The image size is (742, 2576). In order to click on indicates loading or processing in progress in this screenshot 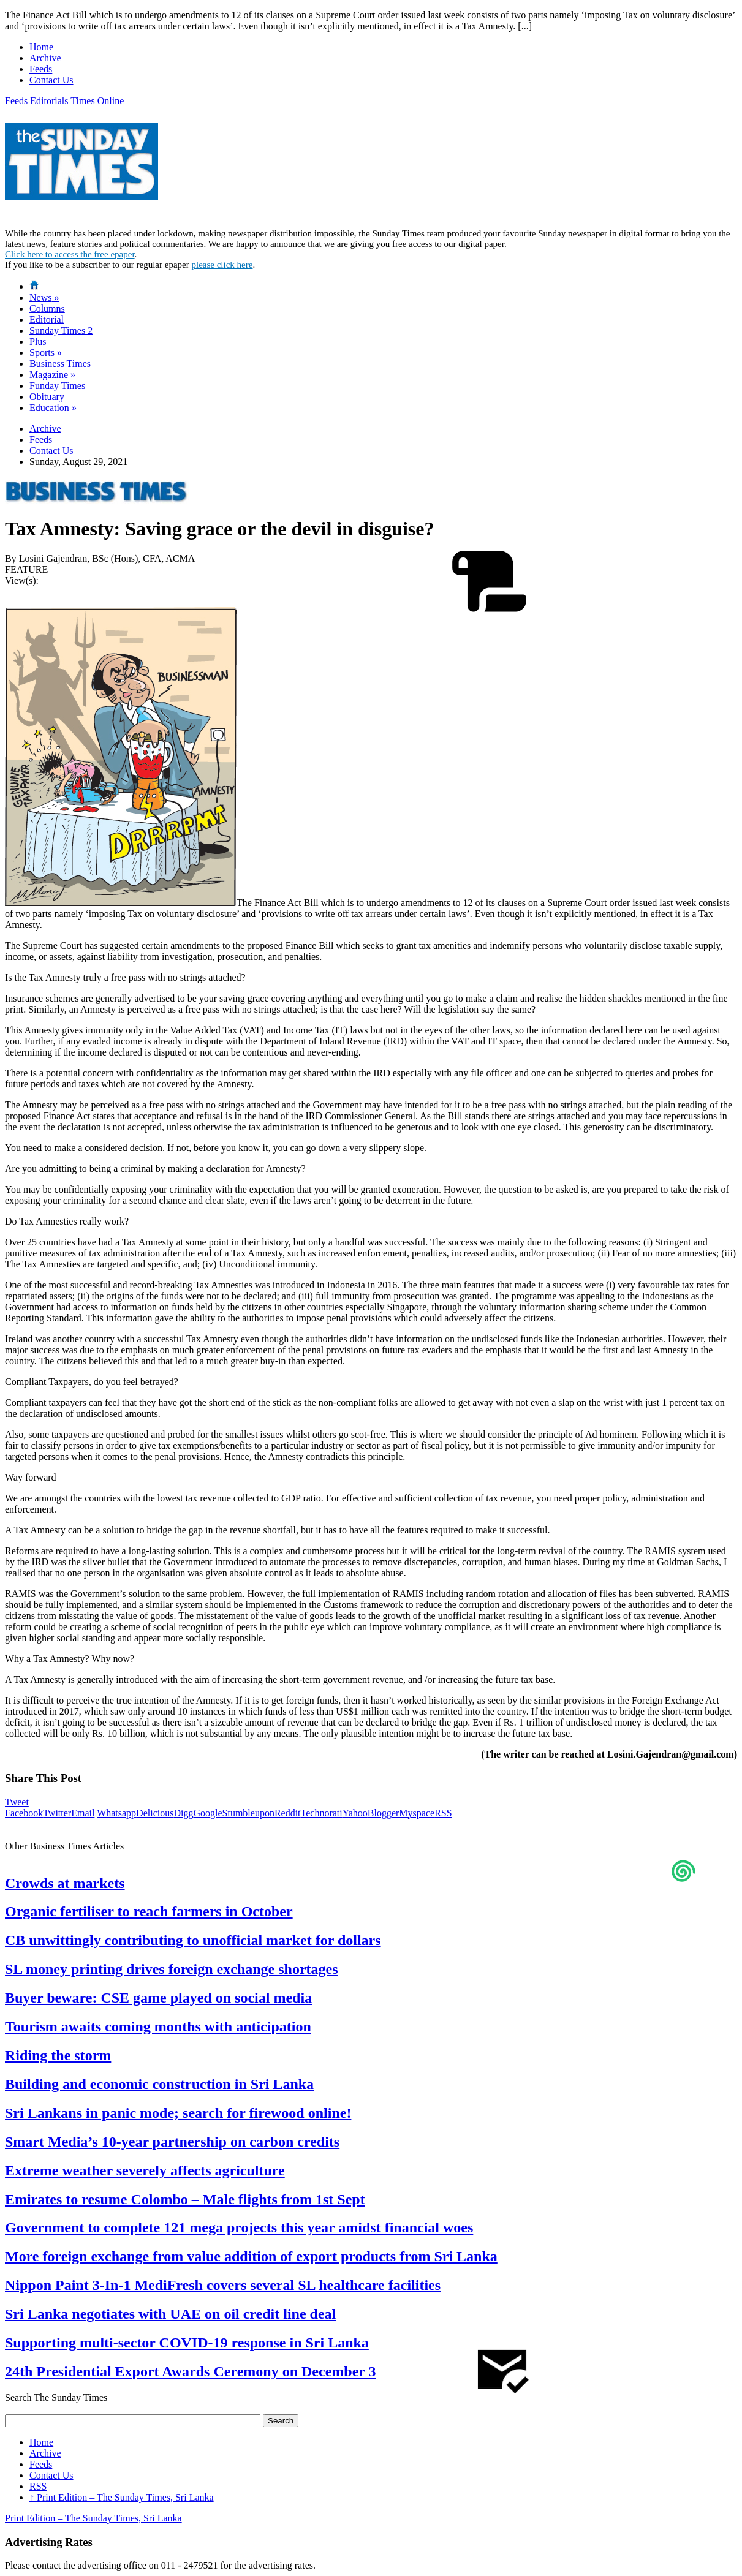, I will do `click(683, 1872)`.